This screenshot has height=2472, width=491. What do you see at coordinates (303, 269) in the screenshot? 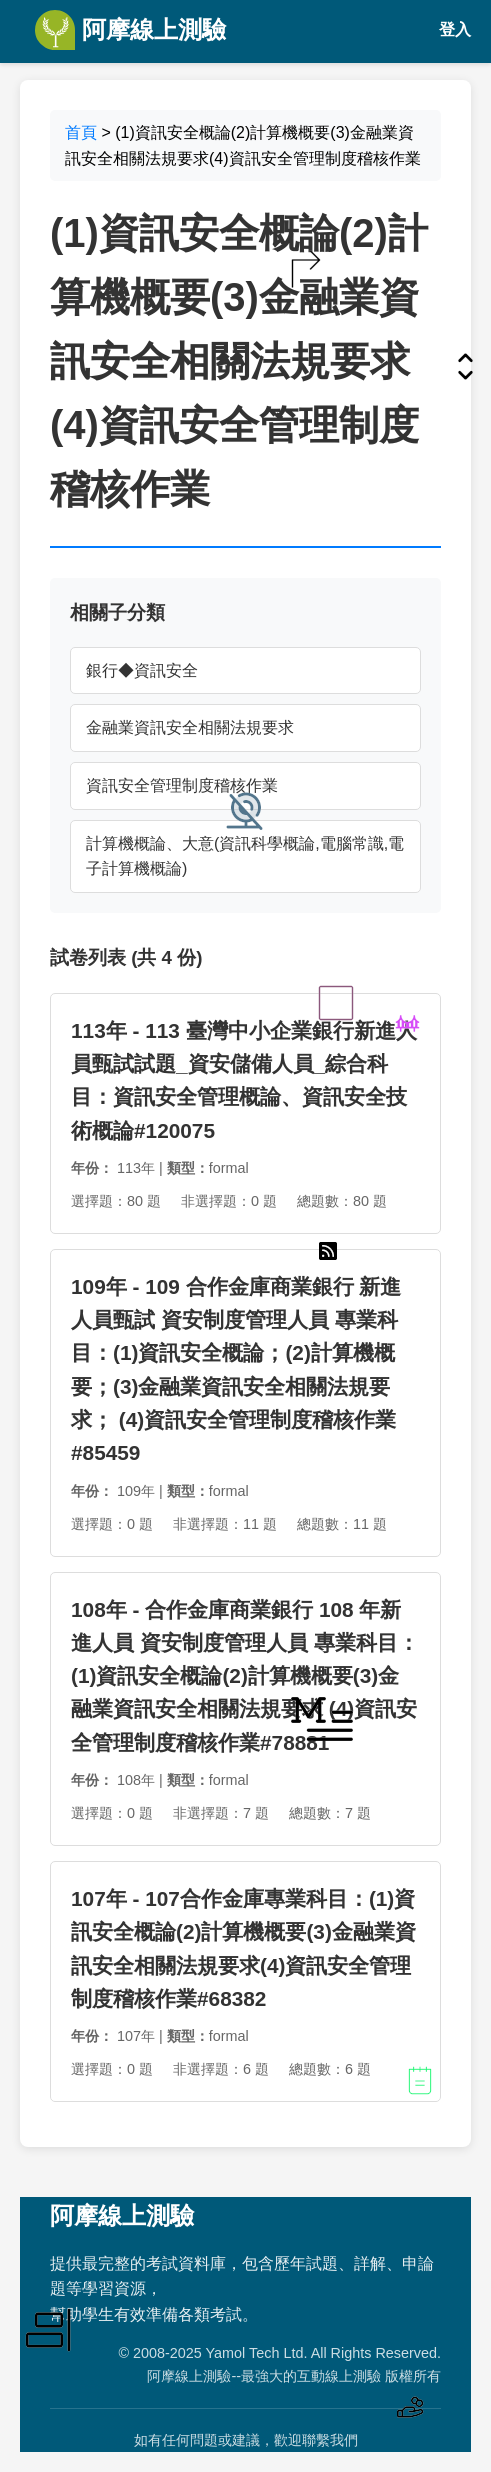
I see `redirect or forward content` at bounding box center [303, 269].